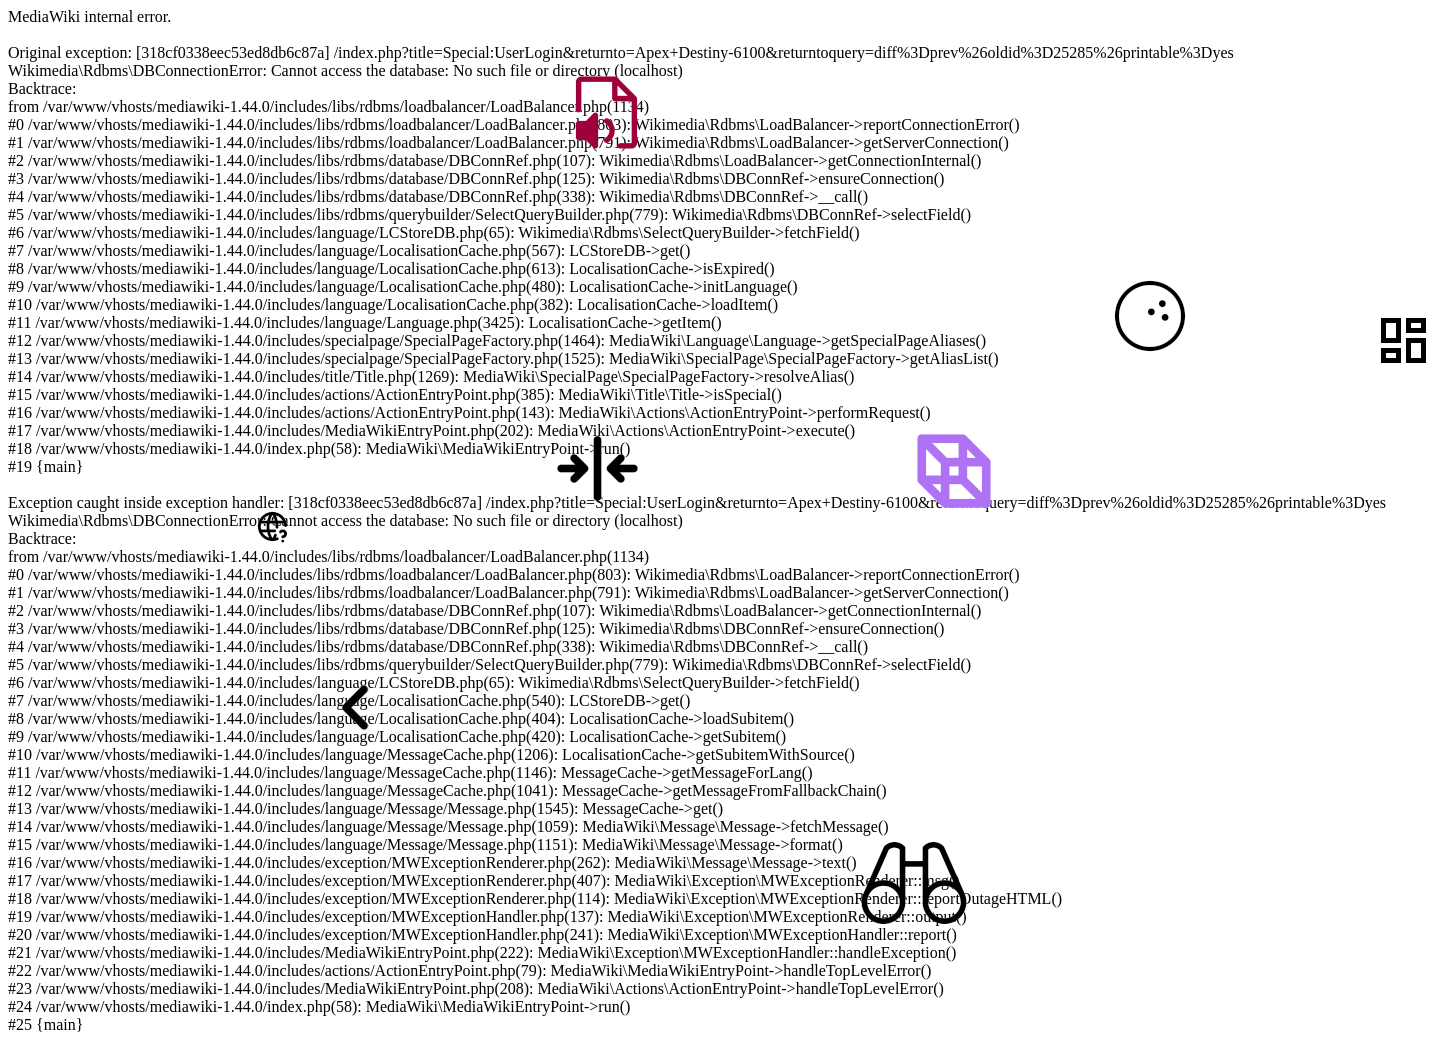 The height and width of the screenshot is (1042, 1440). What do you see at coordinates (914, 883) in the screenshot?
I see `search or explore content` at bounding box center [914, 883].